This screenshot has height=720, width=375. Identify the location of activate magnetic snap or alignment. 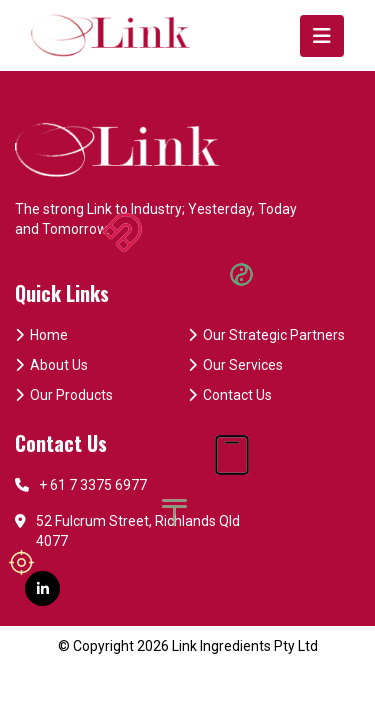
(123, 232).